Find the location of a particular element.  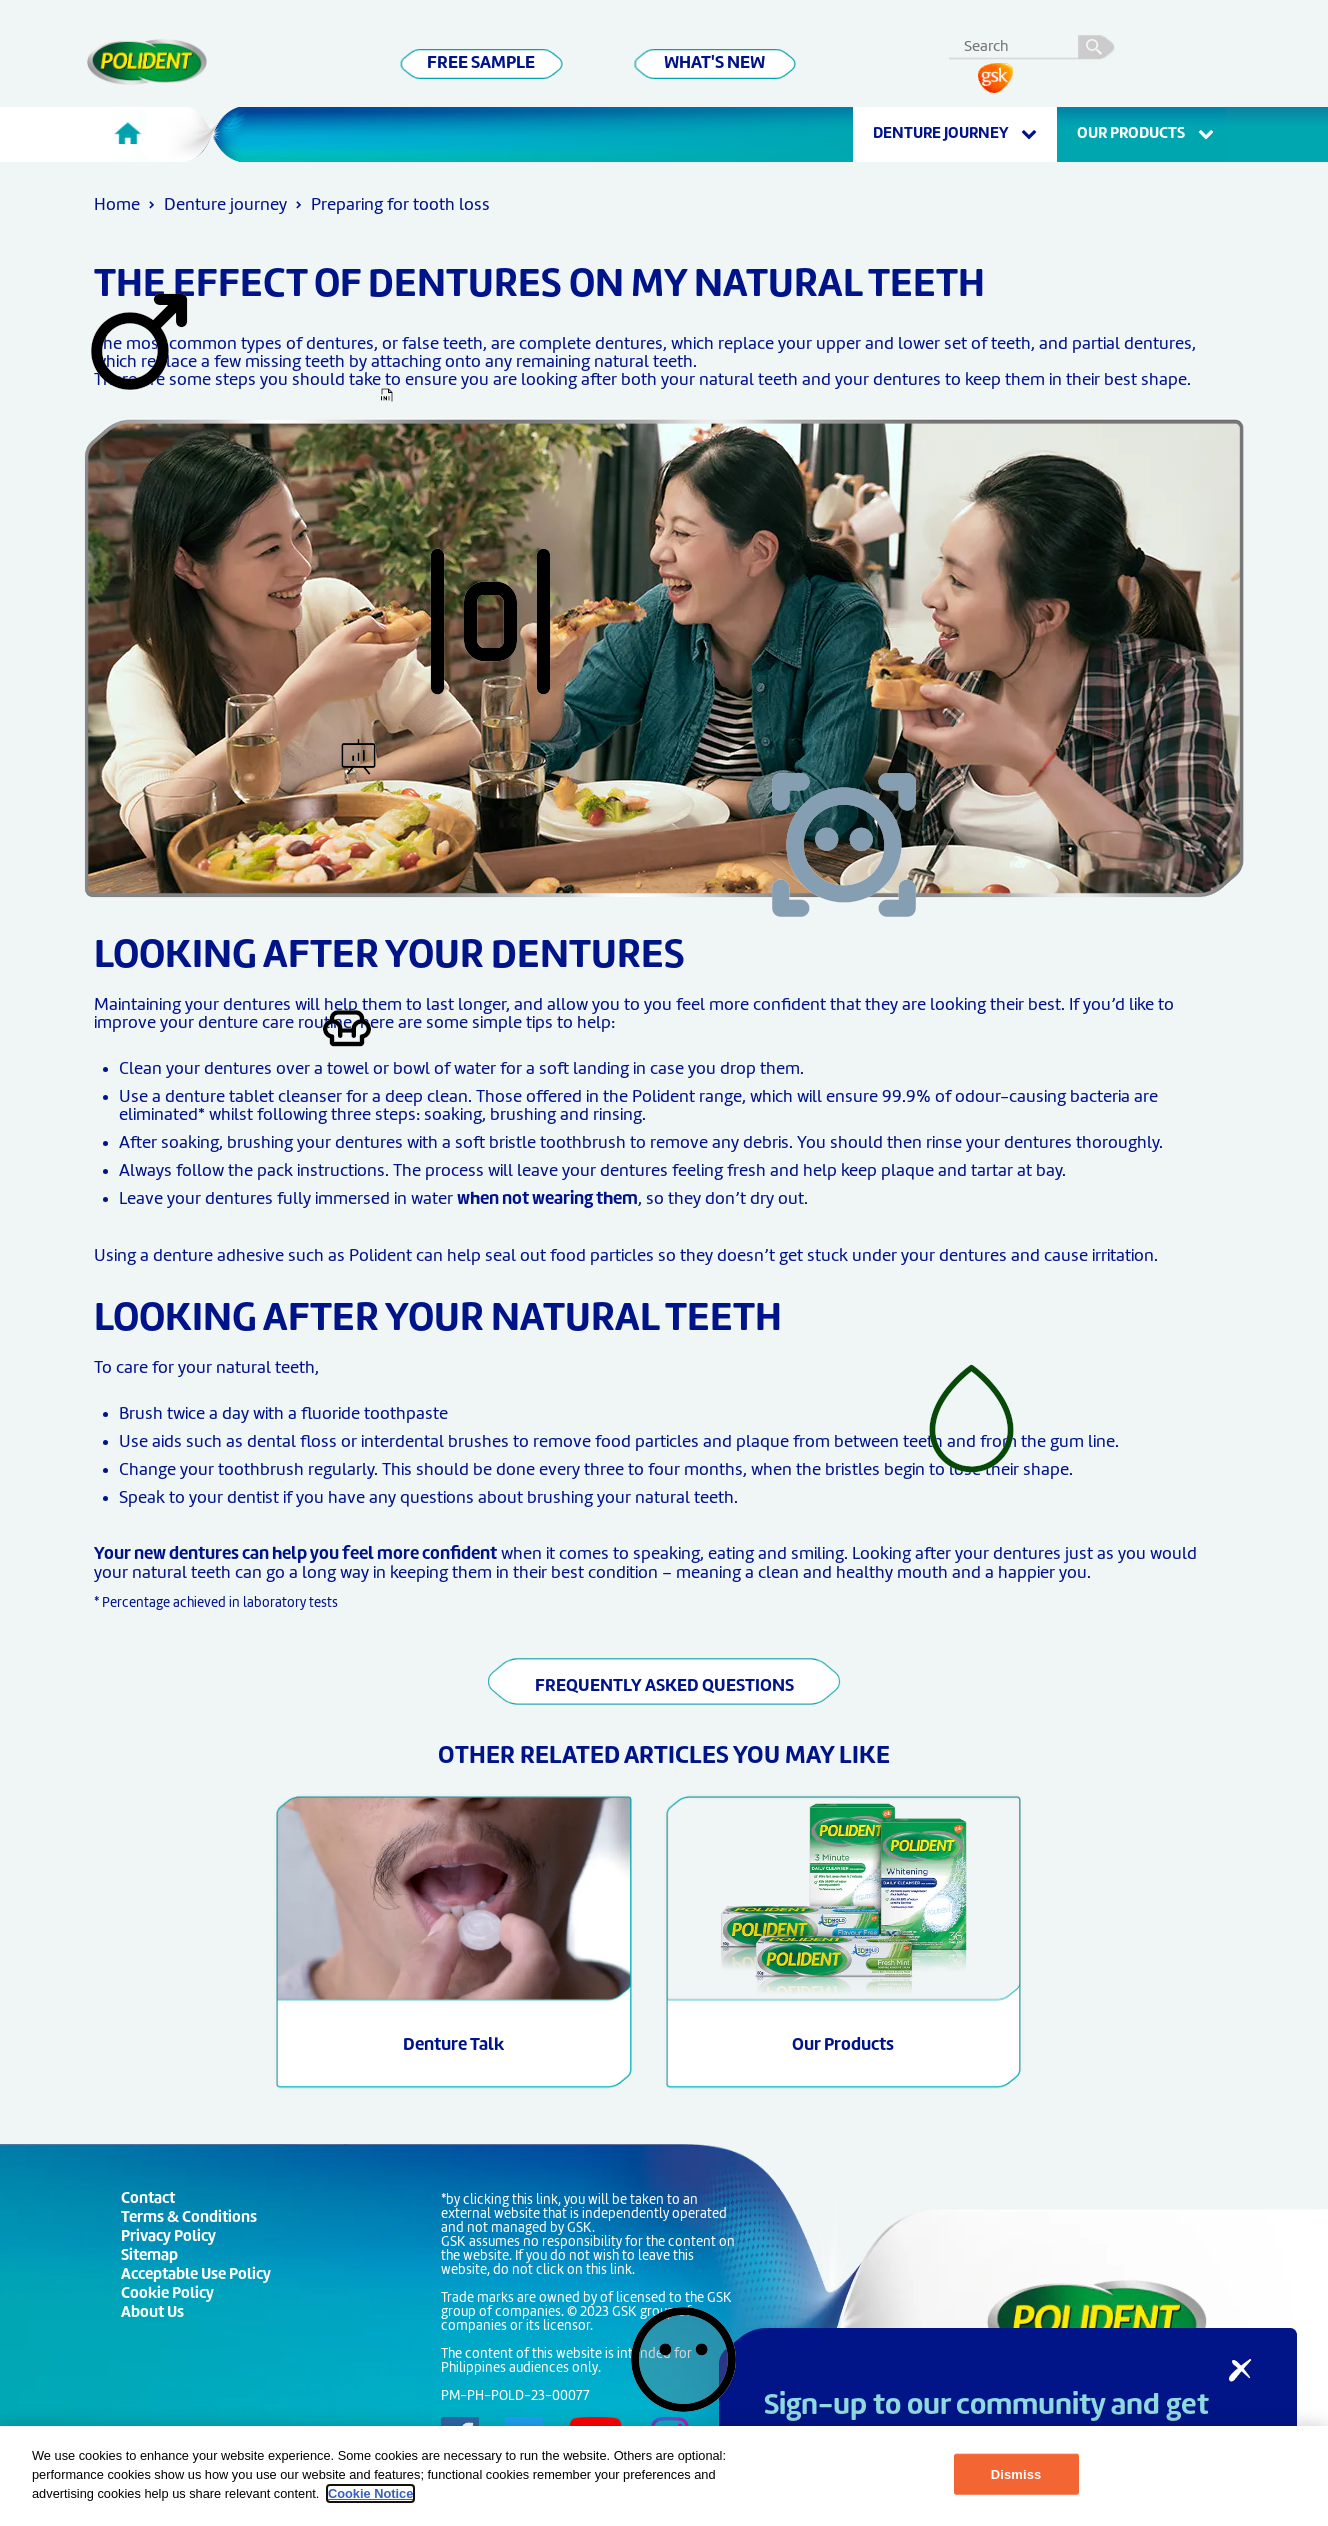

scan face to unlock or authenticate is located at coordinates (844, 845).